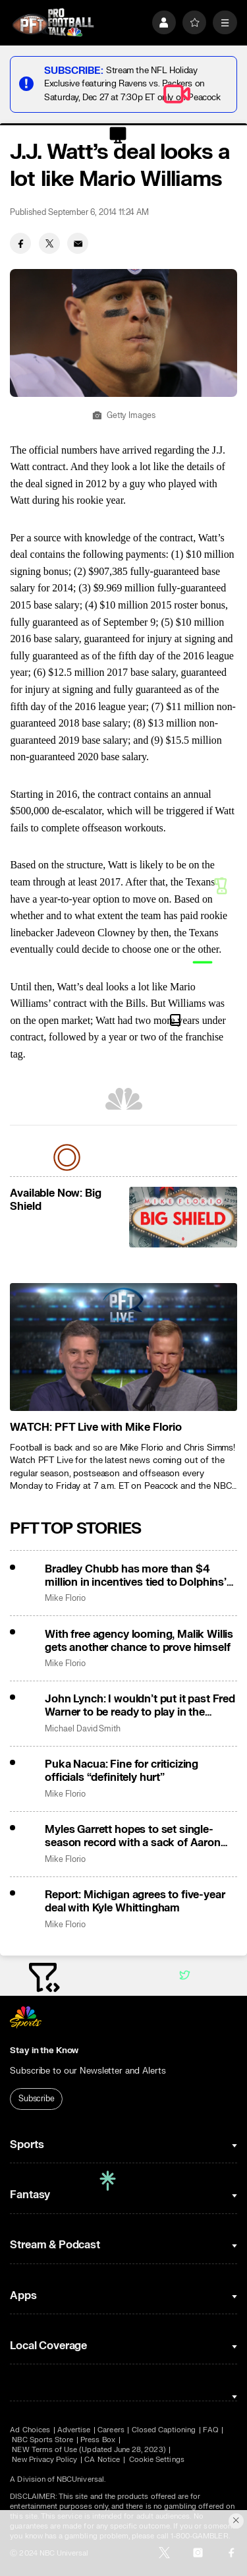 This screenshot has height=2576, width=247. Describe the element at coordinates (118, 135) in the screenshot. I see `view on desktop display` at that location.